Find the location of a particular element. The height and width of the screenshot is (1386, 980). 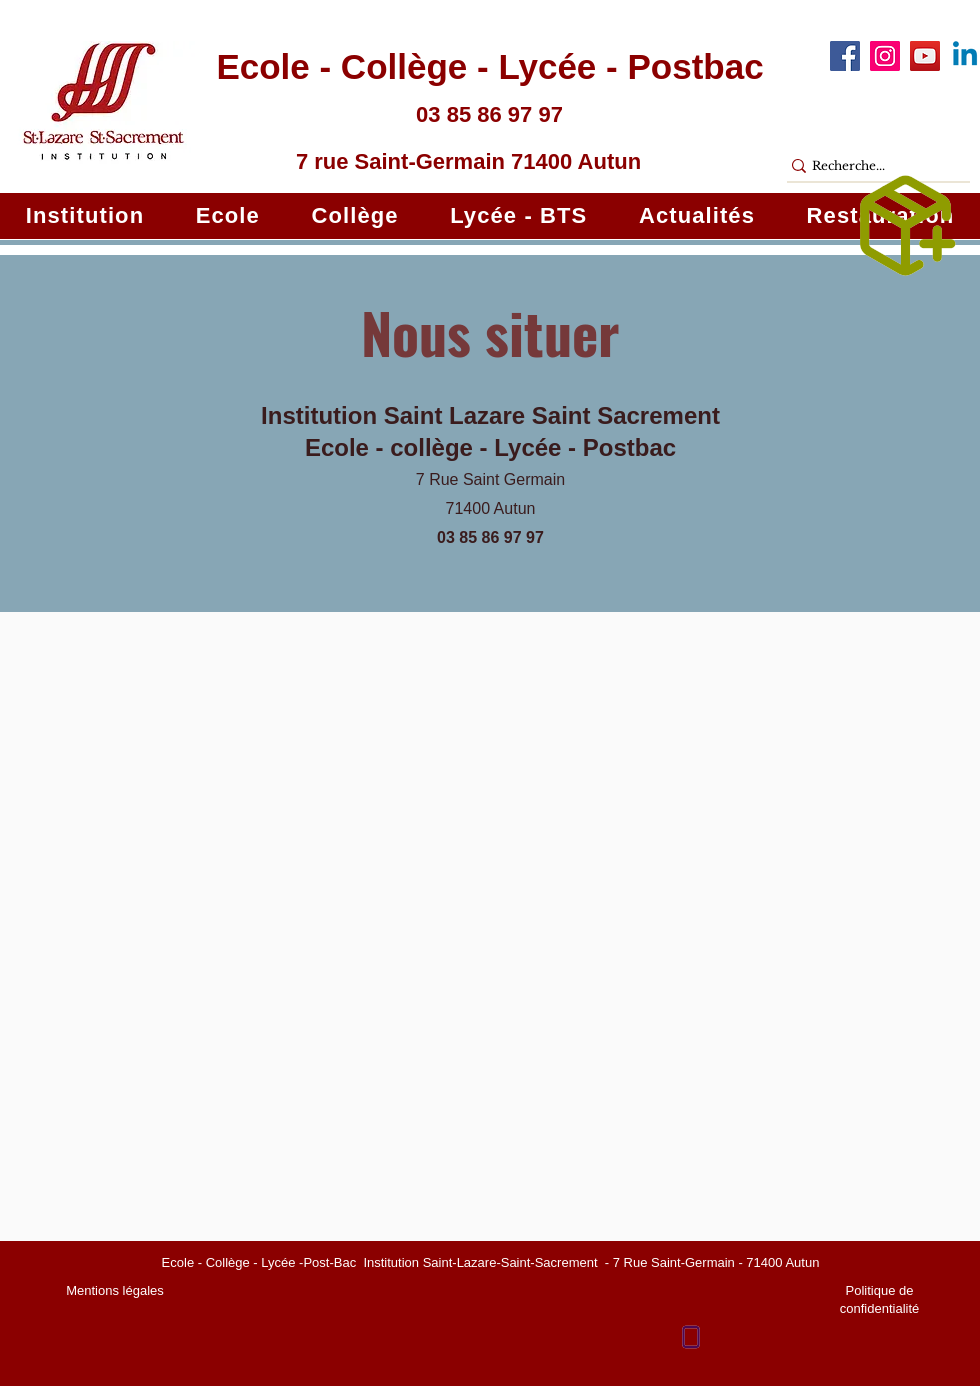

add a new package or shipment is located at coordinates (905, 225).